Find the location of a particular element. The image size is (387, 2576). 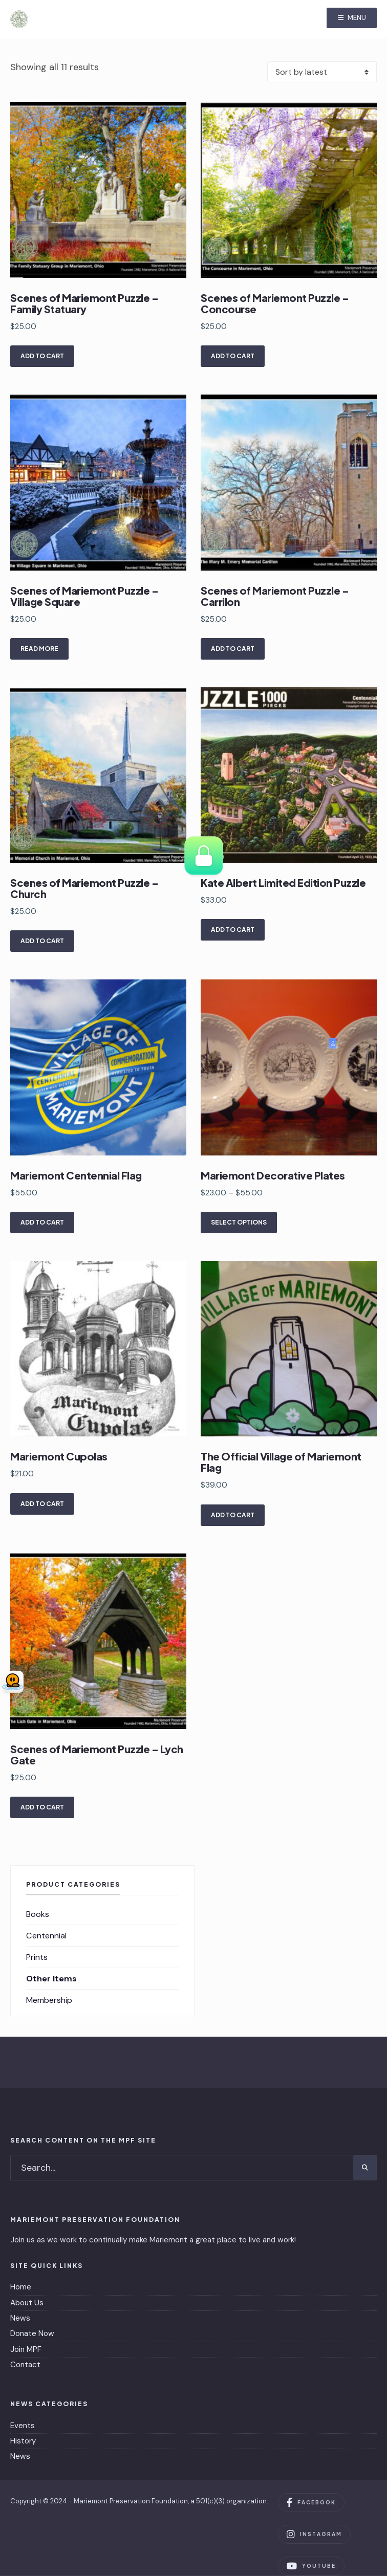

lock your screen is located at coordinates (204, 856).